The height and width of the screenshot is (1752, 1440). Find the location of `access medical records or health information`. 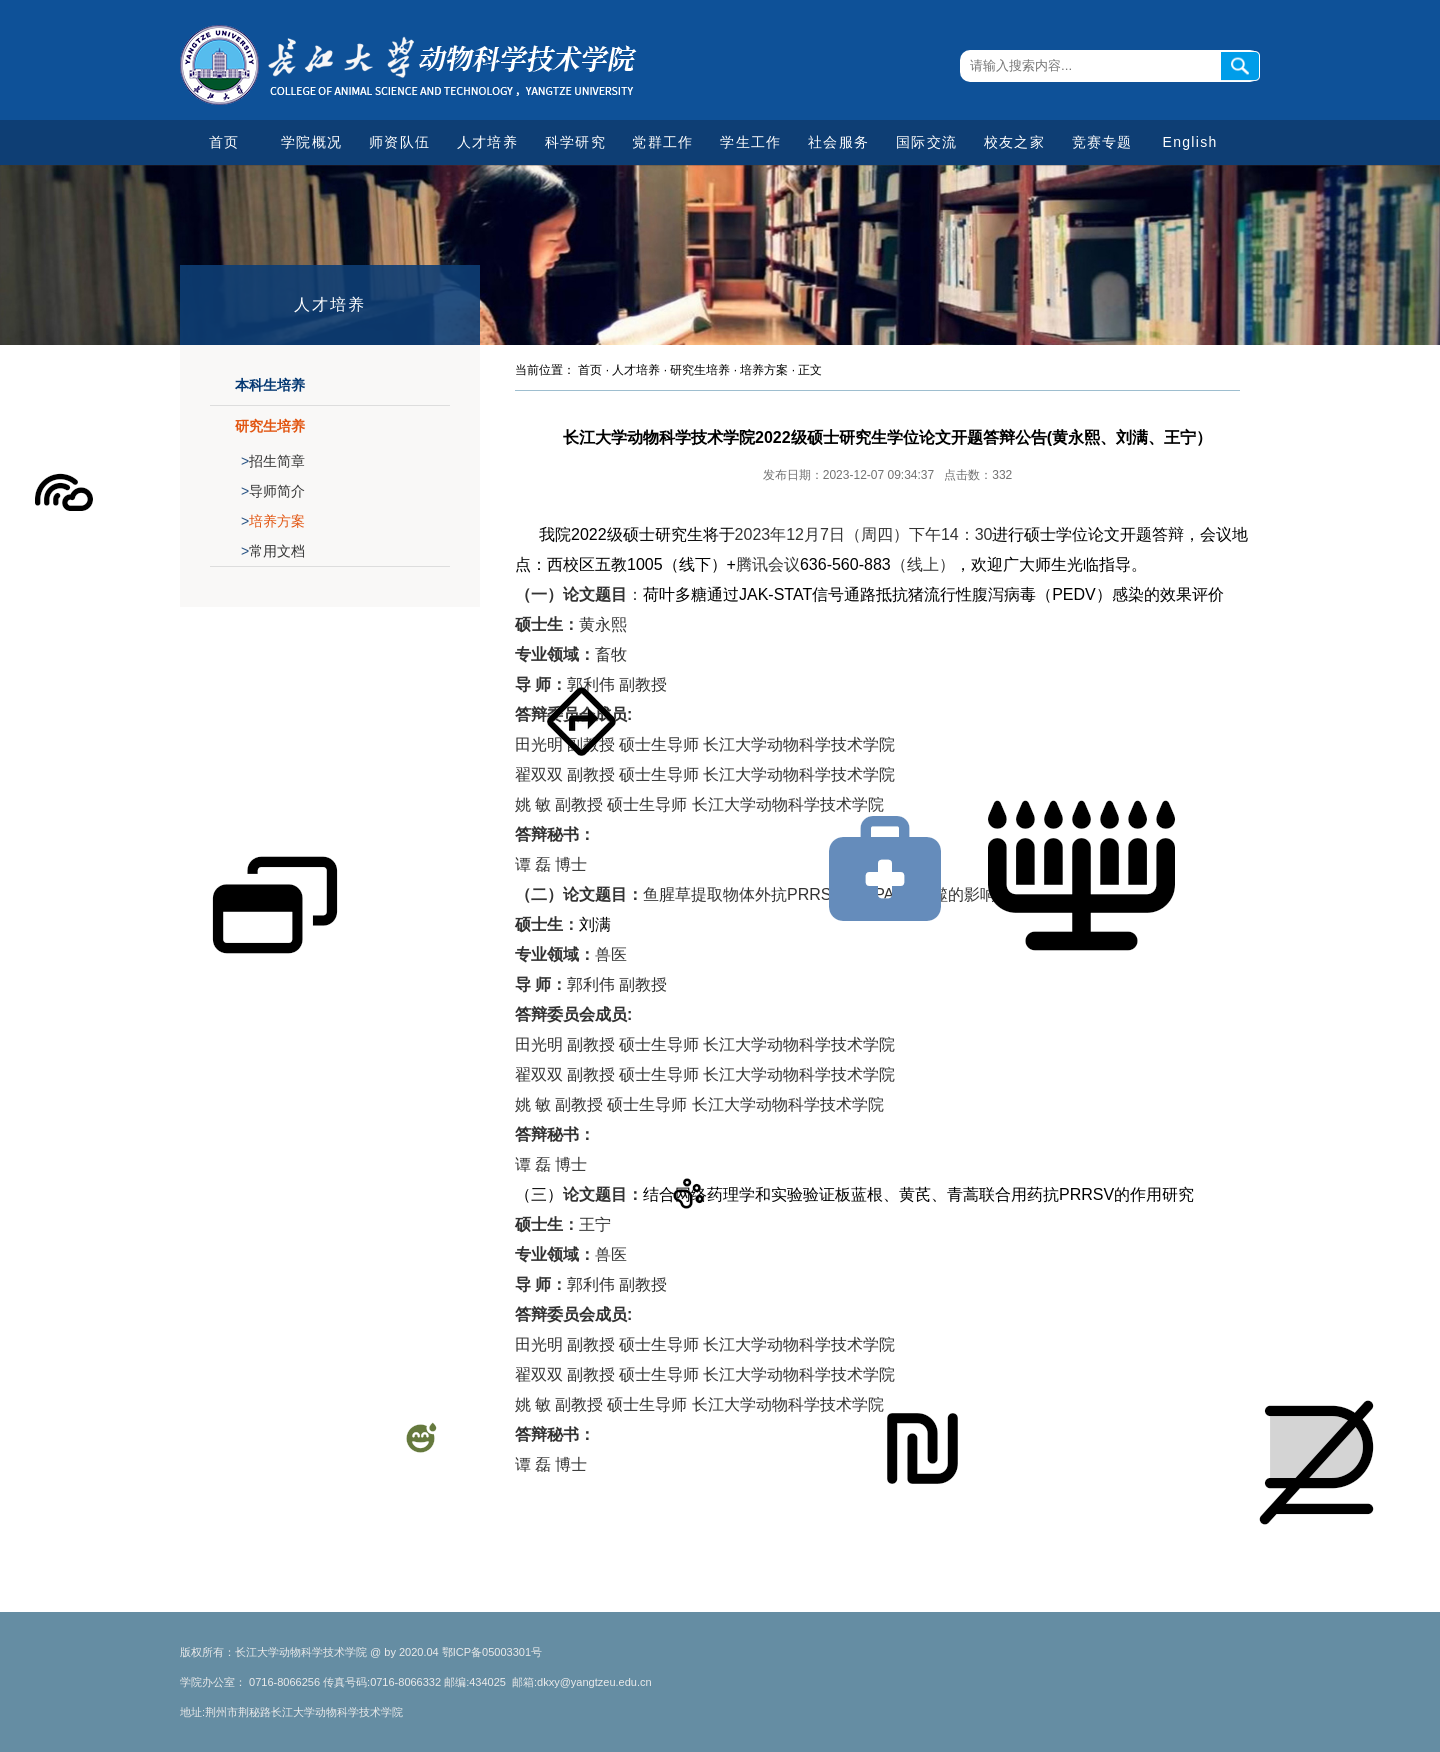

access medical records or health information is located at coordinates (885, 872).